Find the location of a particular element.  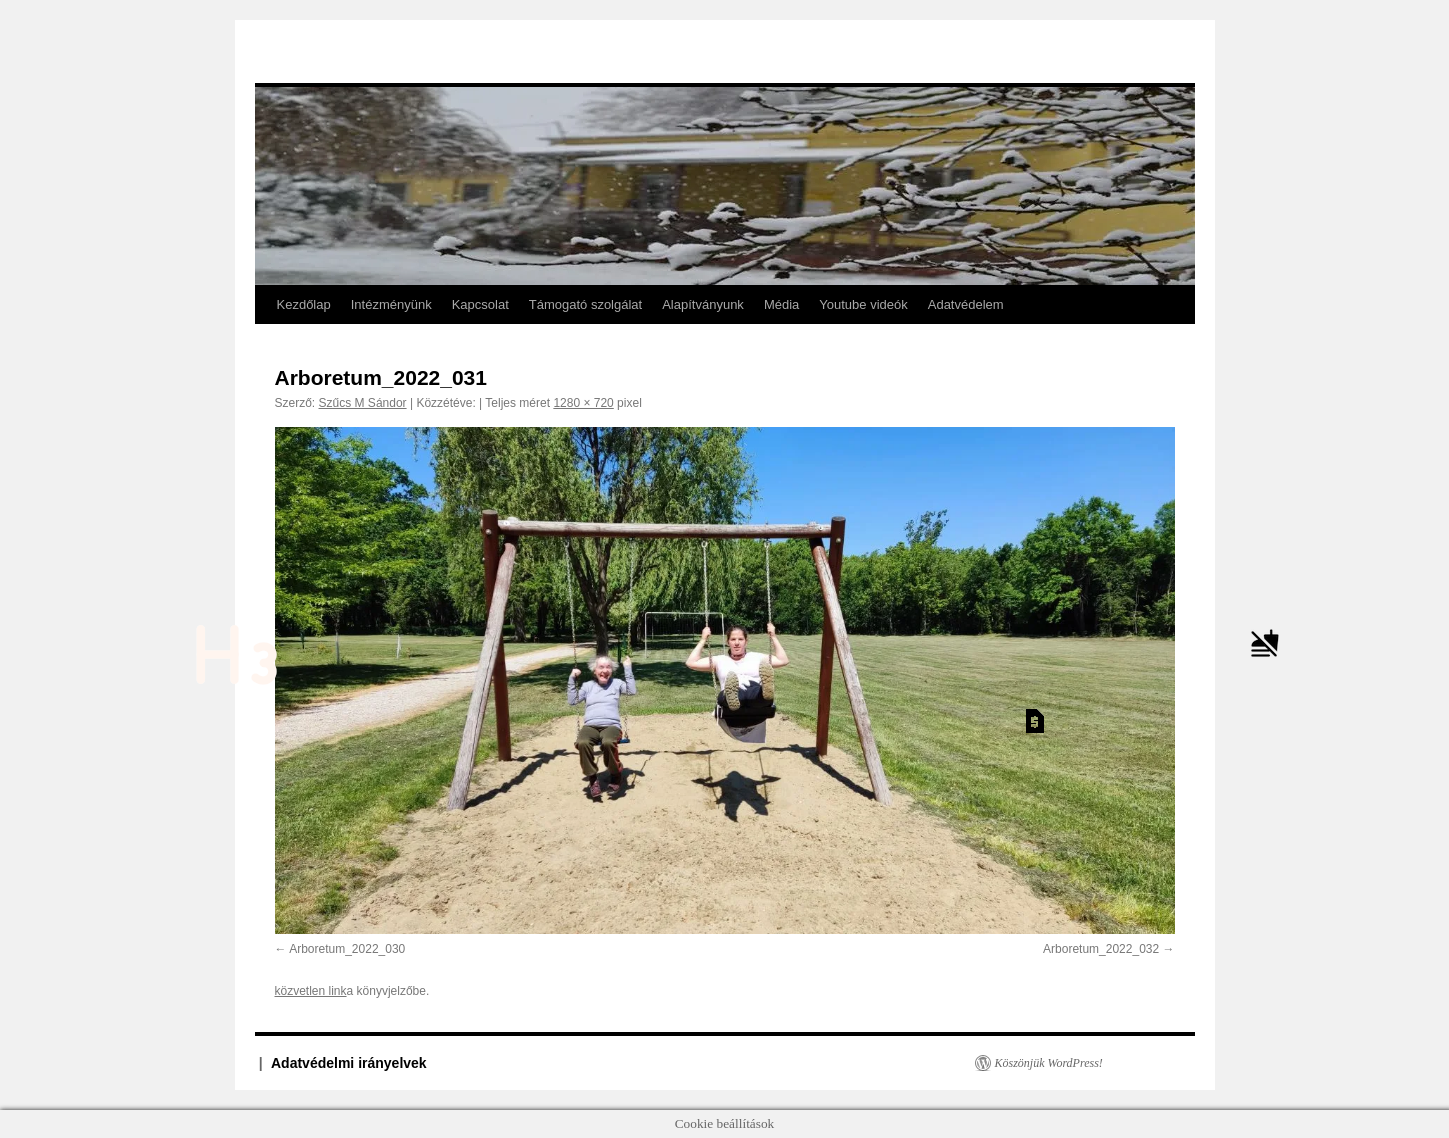

format text as heading level 3 is located at coordinates (234, 654).